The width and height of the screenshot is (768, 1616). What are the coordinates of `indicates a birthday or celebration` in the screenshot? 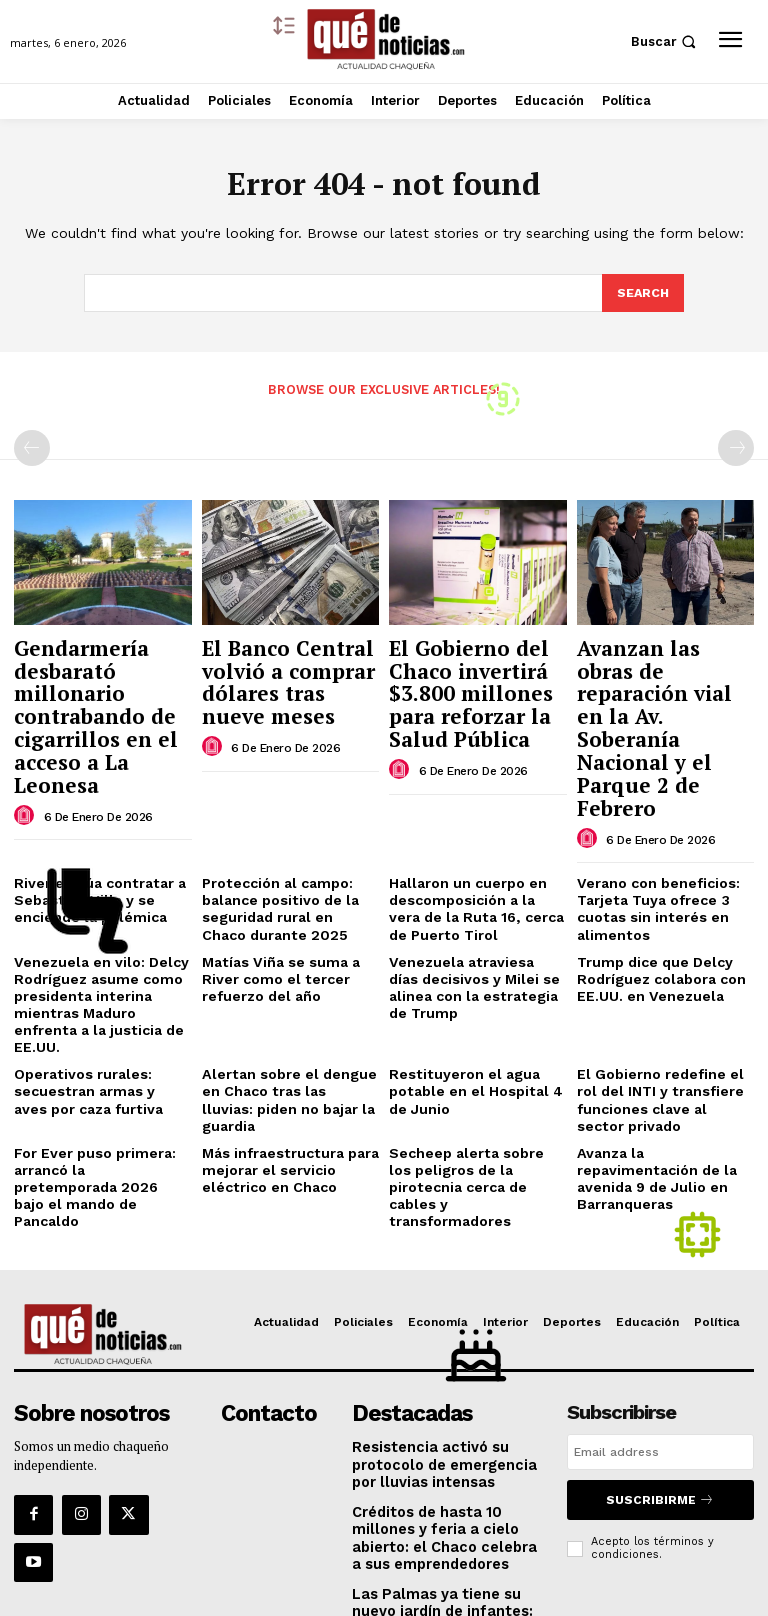 It's located at (476, 1354).